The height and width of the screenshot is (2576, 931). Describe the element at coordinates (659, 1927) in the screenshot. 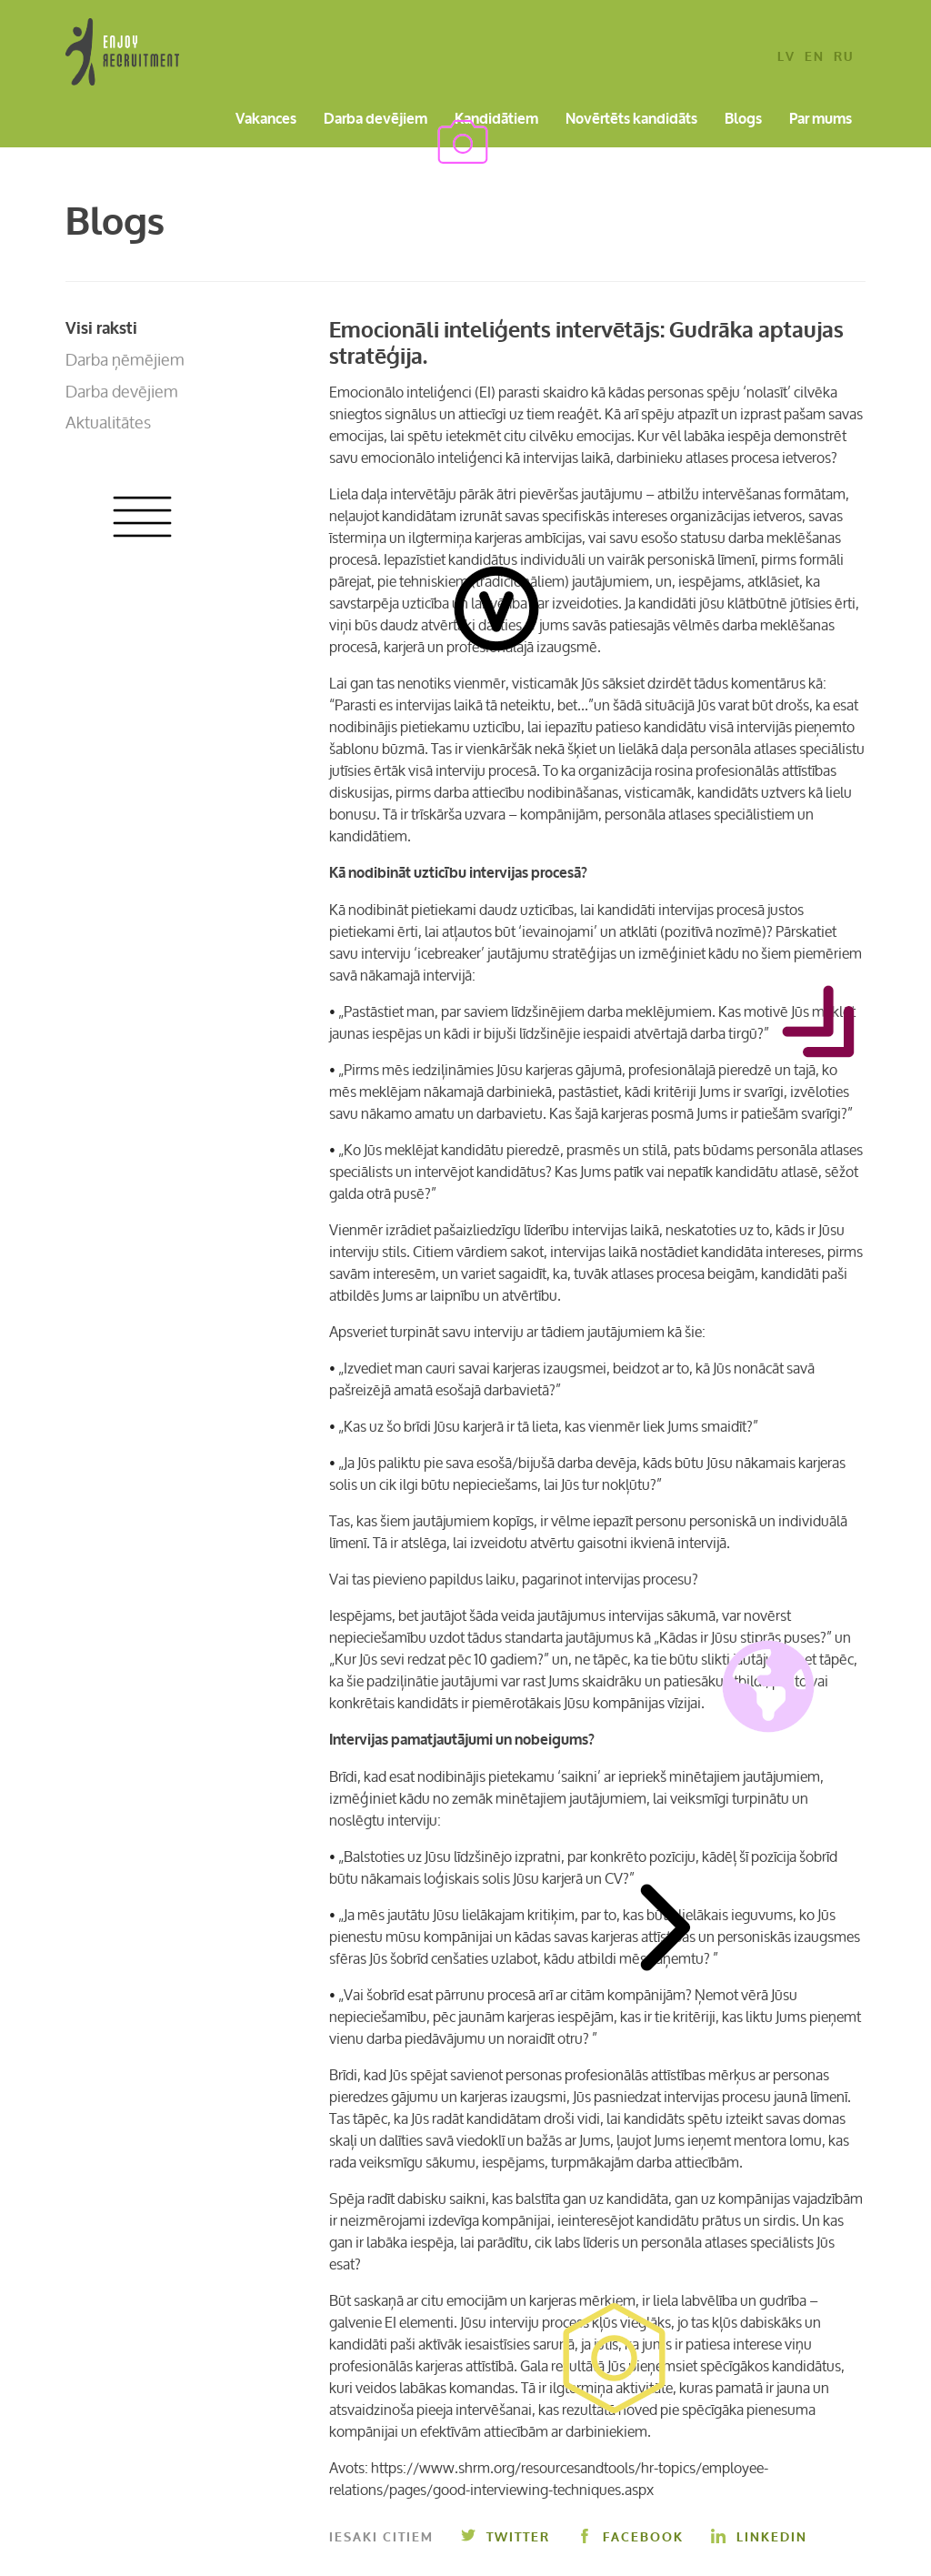

I see `navigate to the next item or screen` at that location.